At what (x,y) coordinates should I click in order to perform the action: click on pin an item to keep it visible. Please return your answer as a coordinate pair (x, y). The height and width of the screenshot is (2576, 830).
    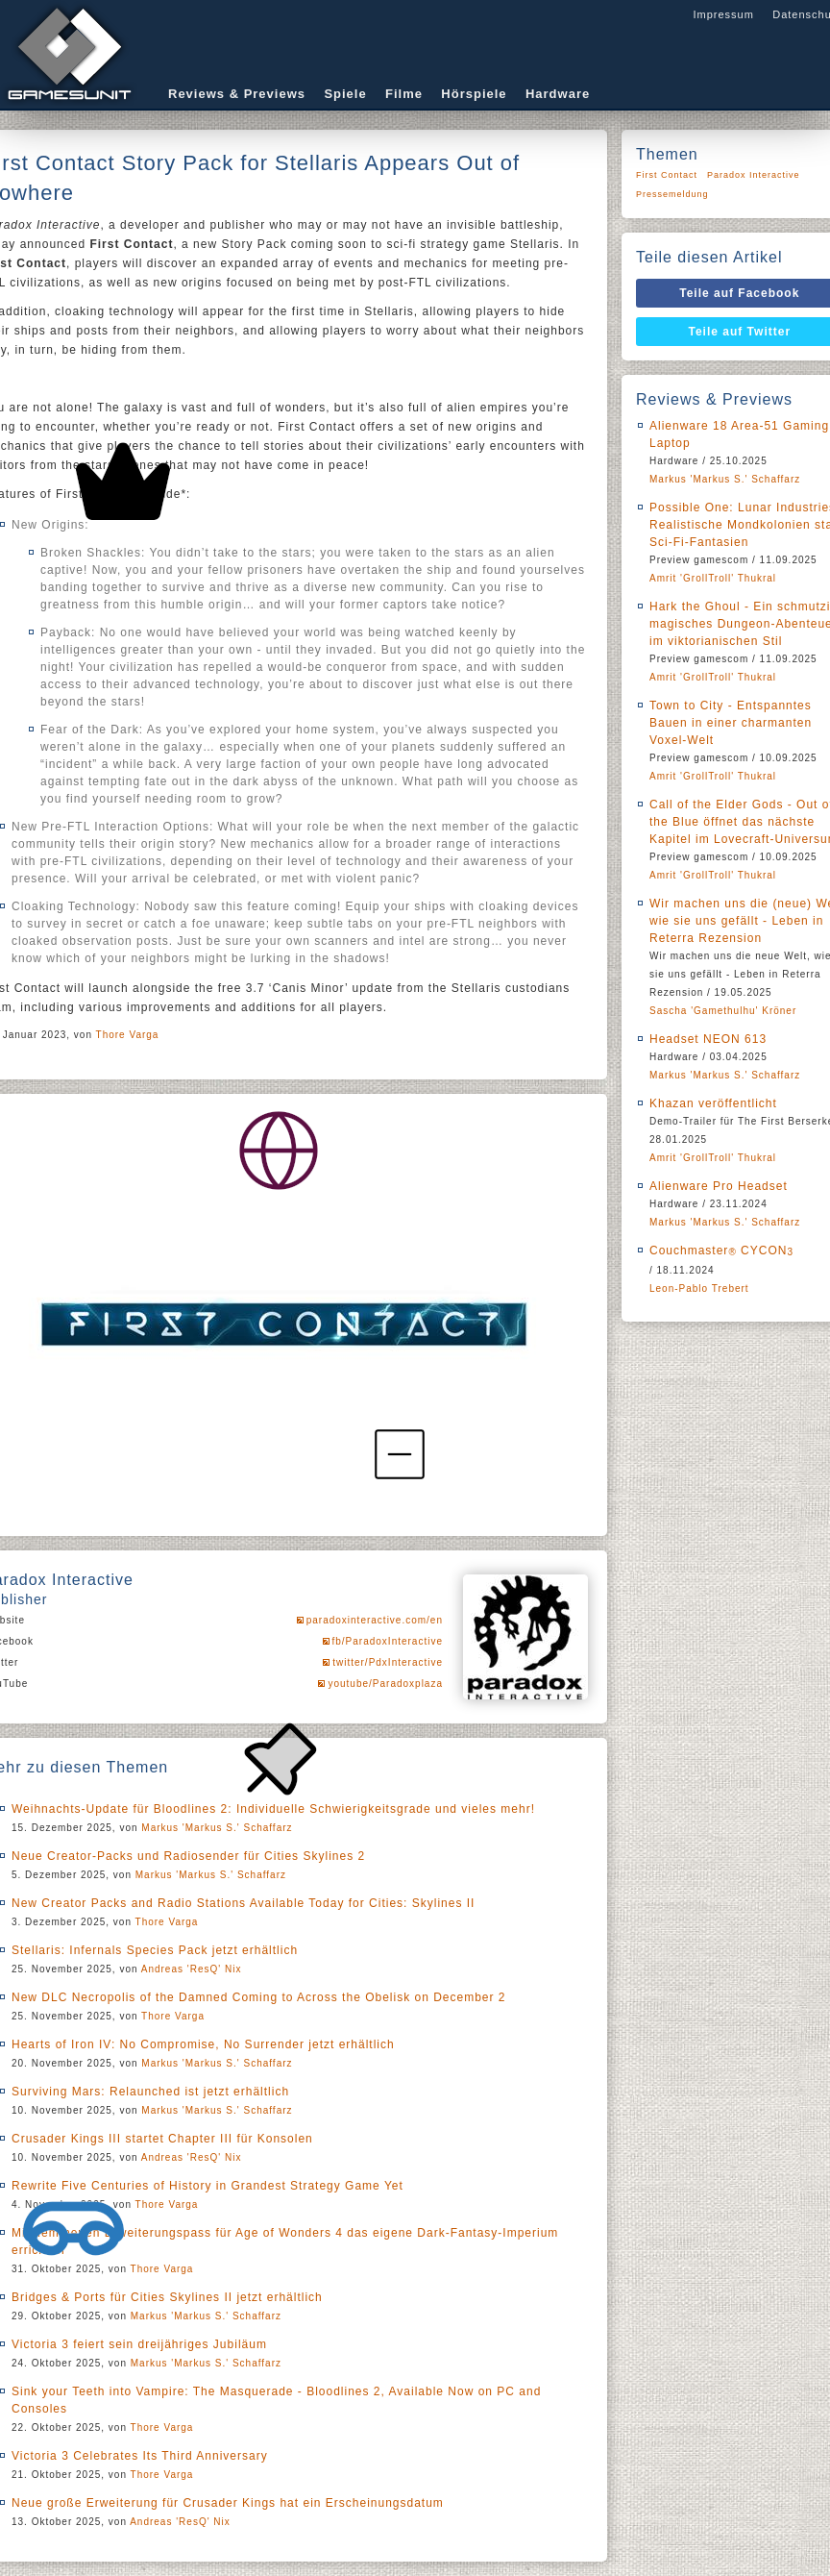
    Looking at the image, I should click on (278, 1762).